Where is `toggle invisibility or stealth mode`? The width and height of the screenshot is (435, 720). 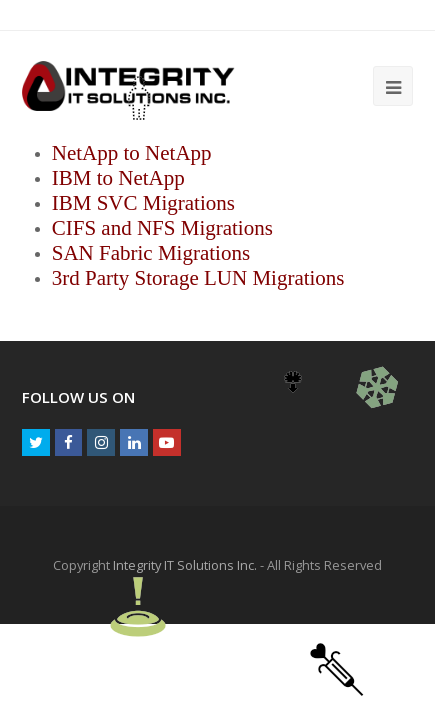 toggle invisibility or stealth mode is located at coordinates (139, 98).